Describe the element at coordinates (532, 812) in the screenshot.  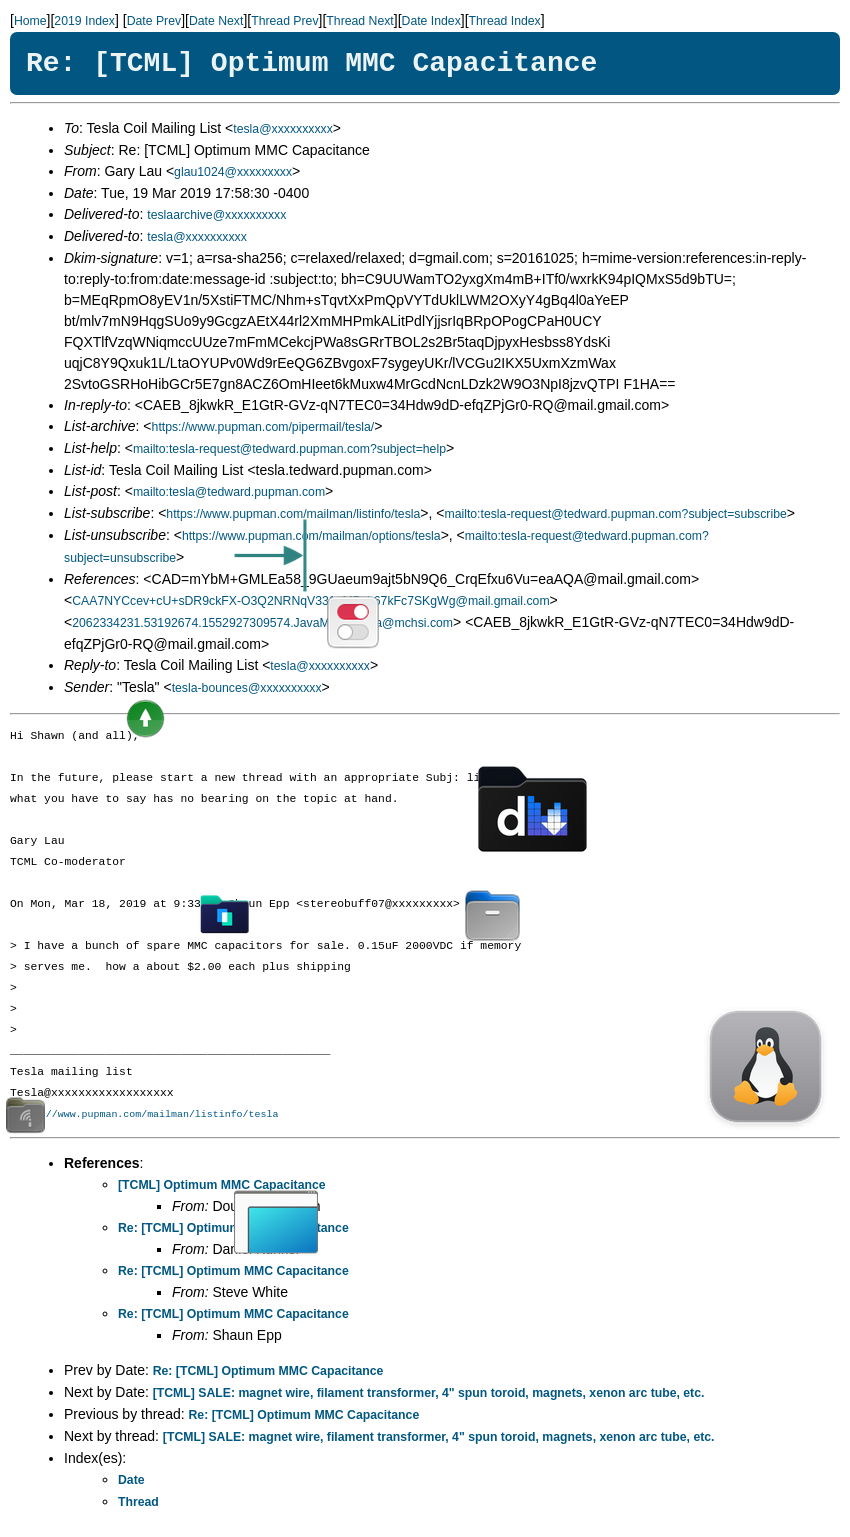
I see `open deemix music downloads folder` at that location.